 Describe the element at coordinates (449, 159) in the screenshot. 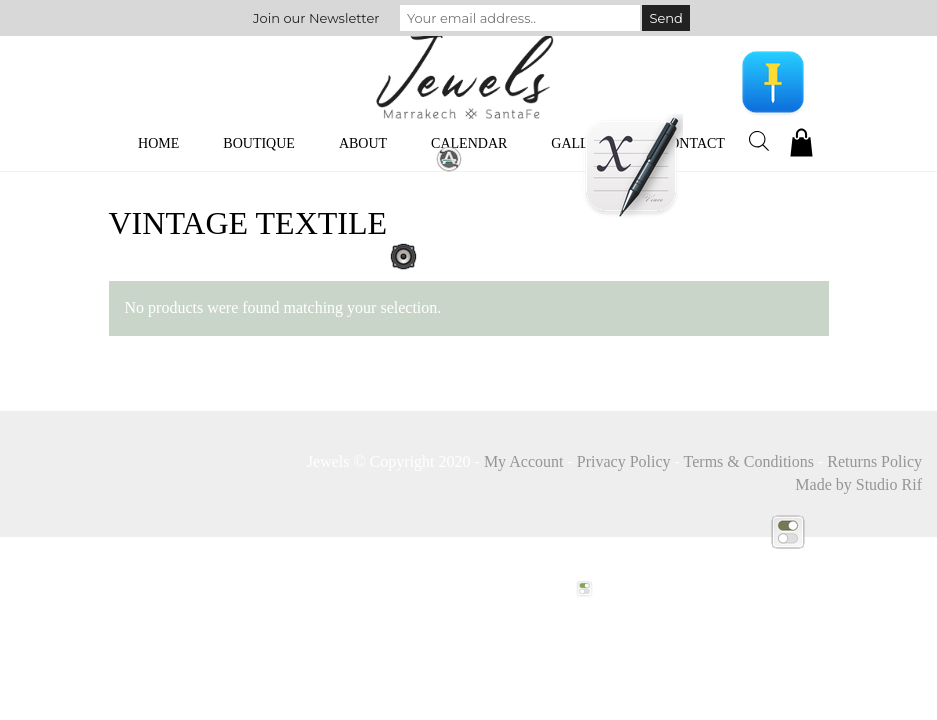

I see `check for and install software updates` at that location.